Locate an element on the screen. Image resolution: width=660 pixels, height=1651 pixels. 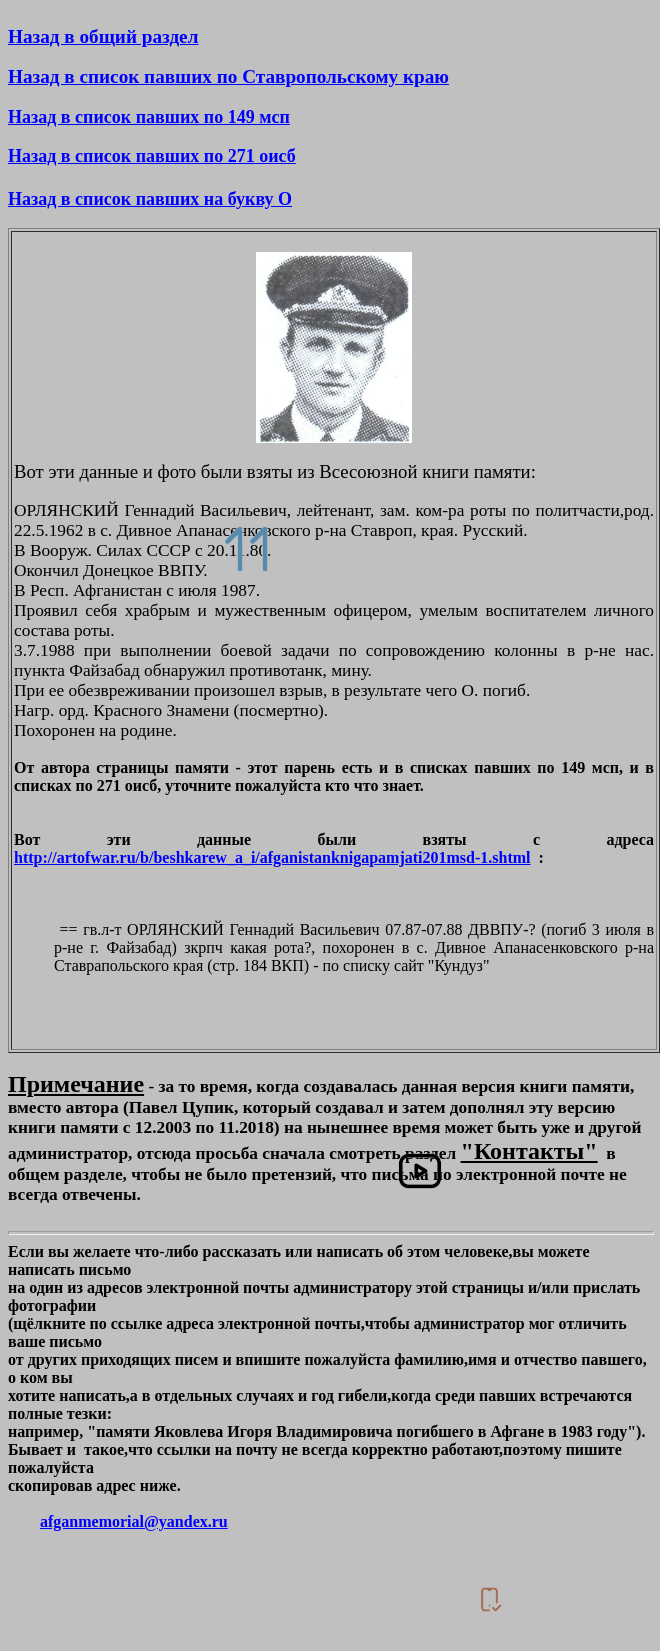
mobile device verified successfully is located at coordinates (489, 1599).